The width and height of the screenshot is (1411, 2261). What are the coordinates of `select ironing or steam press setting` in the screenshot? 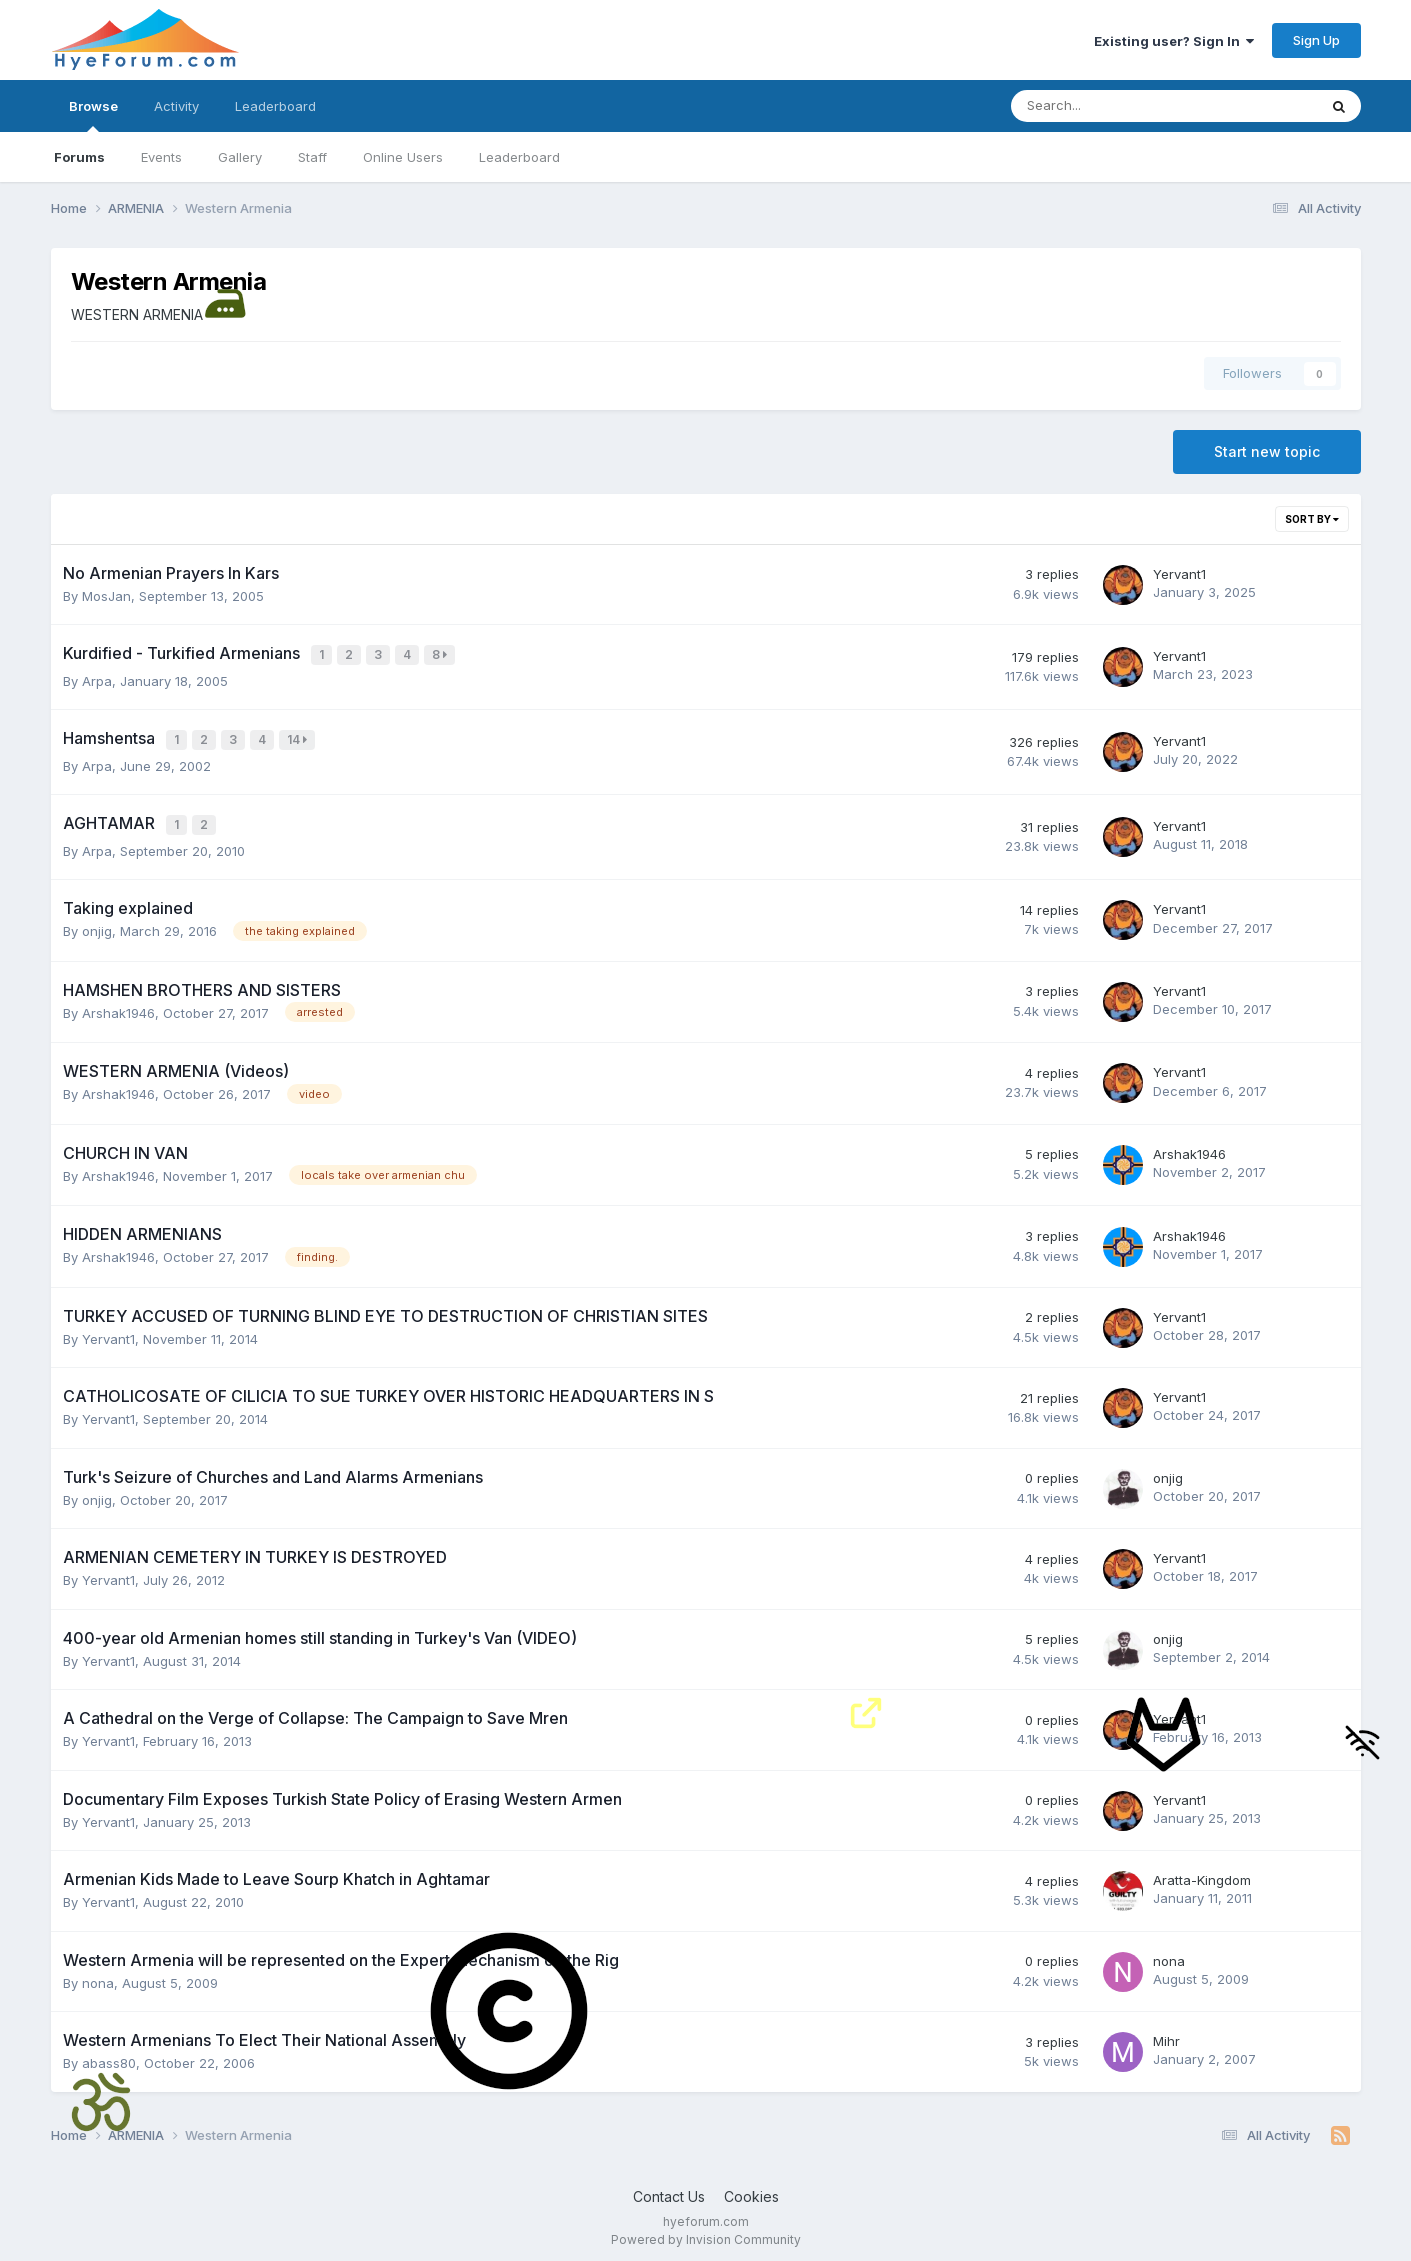 It's located at (225, 303).